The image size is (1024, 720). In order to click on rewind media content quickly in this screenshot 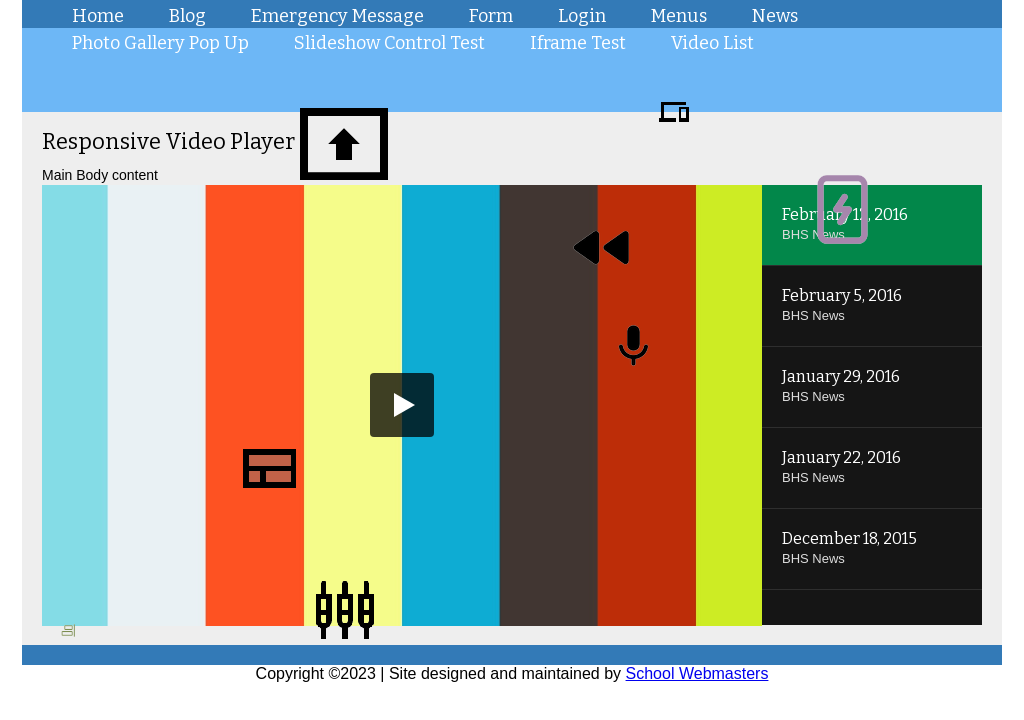, I will do `click(602, 247)`.